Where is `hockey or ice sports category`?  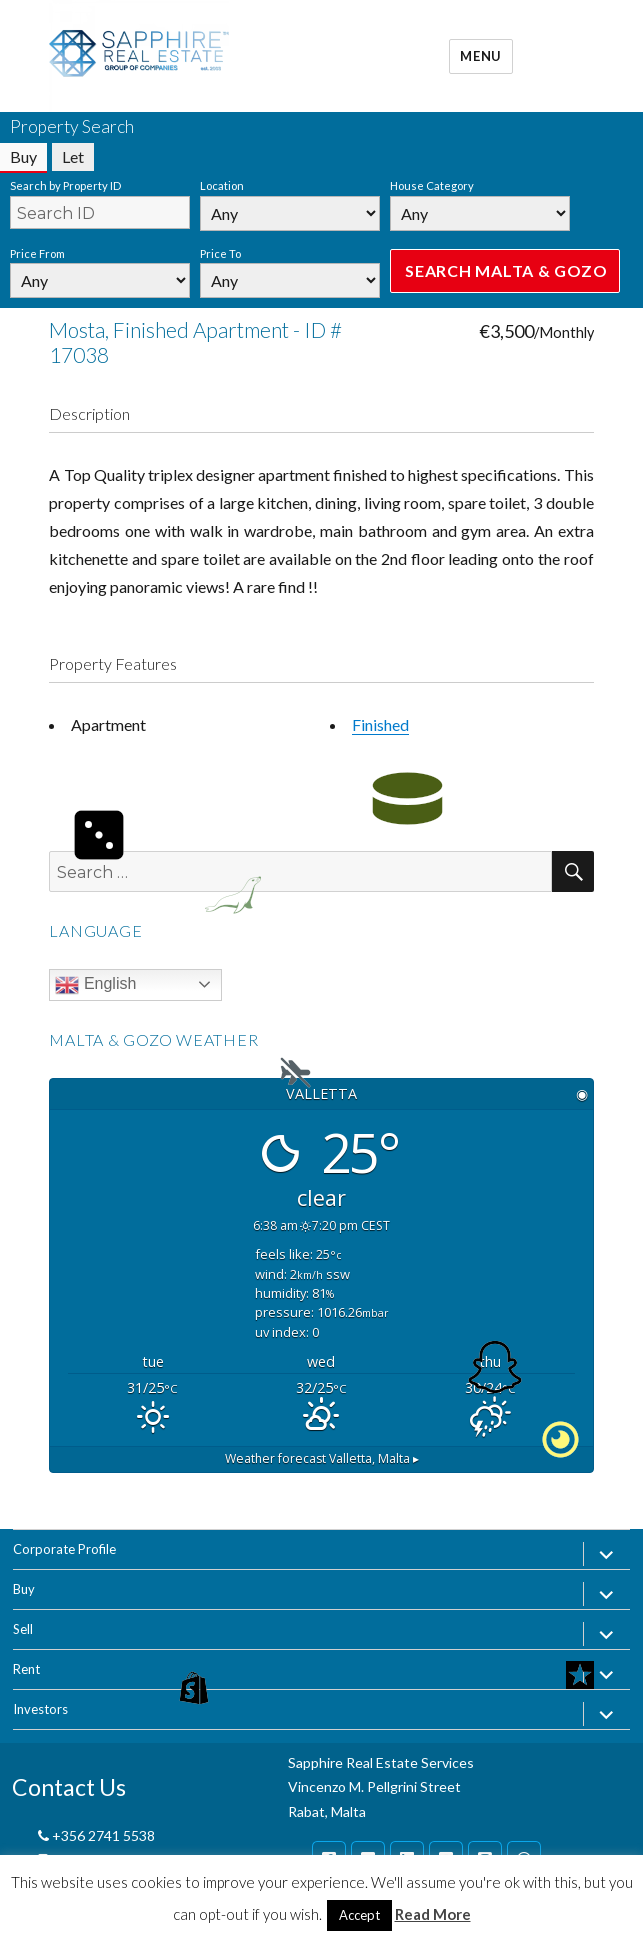
hockey or ice sports category is located at coordinates (407, 798).